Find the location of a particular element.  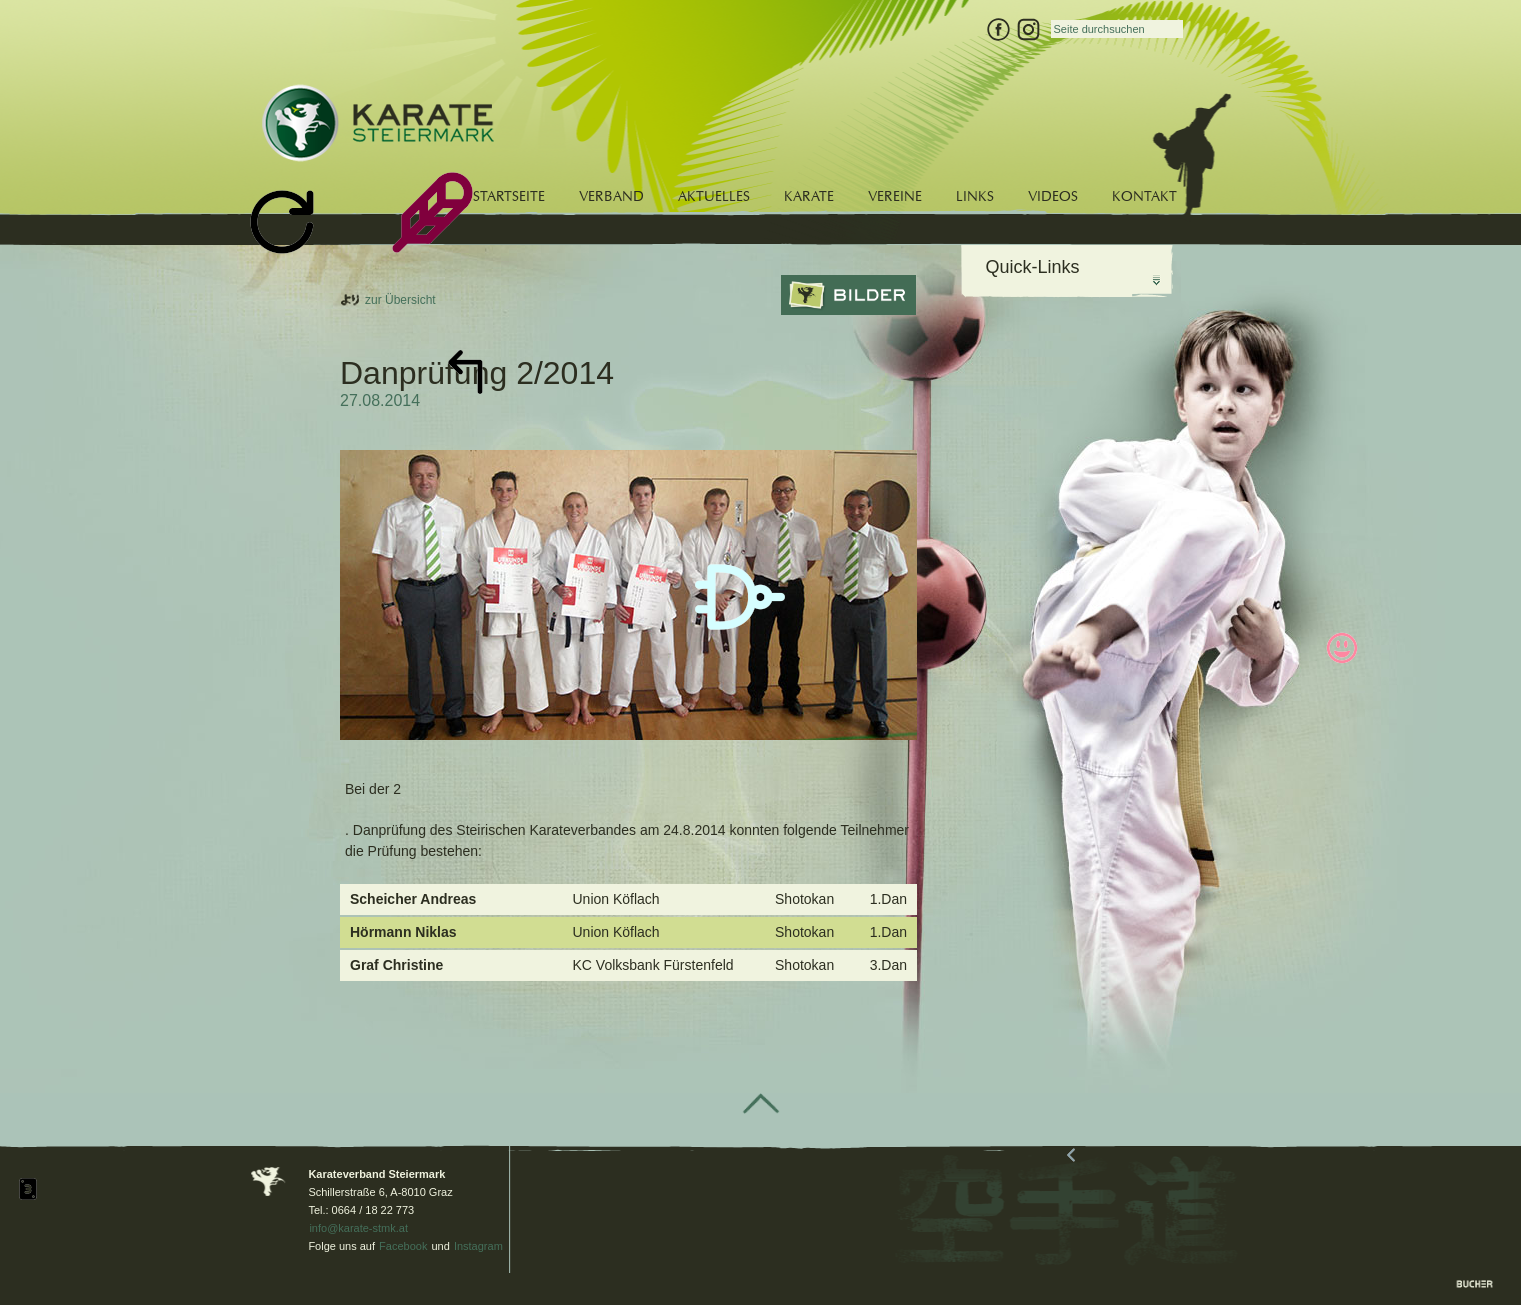

refresh the current page or content is located at coordinates (282, 222).